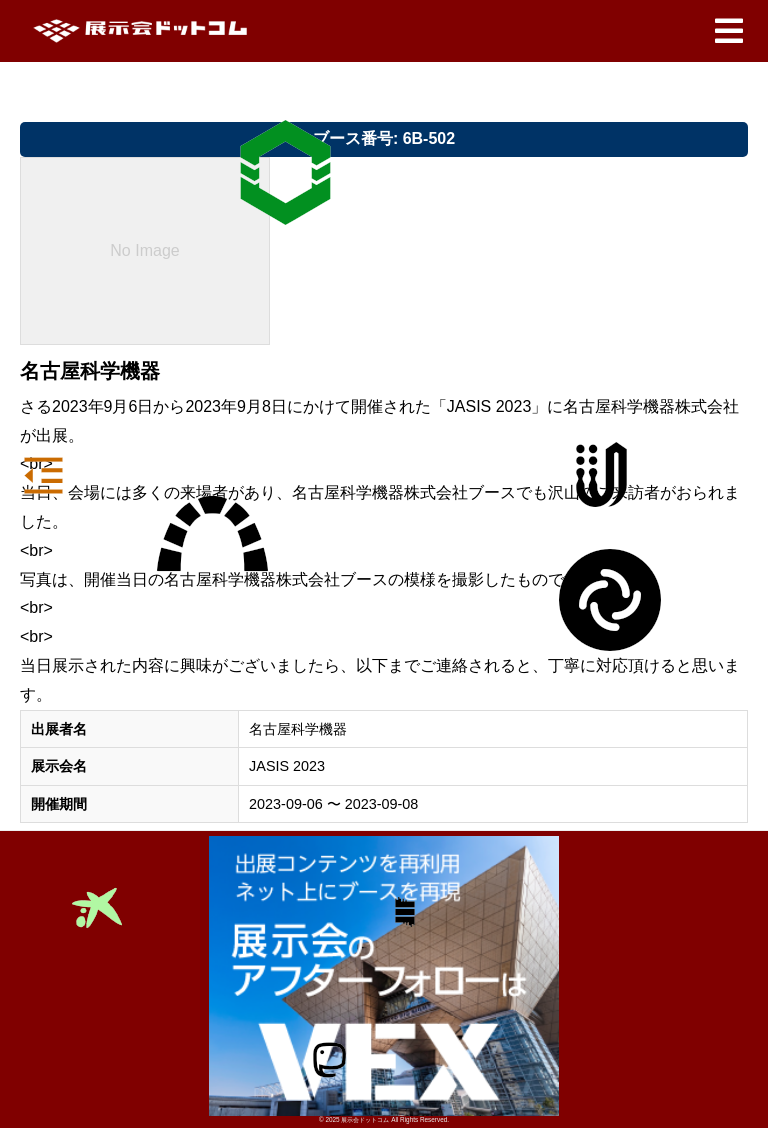  Describe the element at coordinates (285, 172) in the screenshot. I see `navigate to fugacloud services` at that location.